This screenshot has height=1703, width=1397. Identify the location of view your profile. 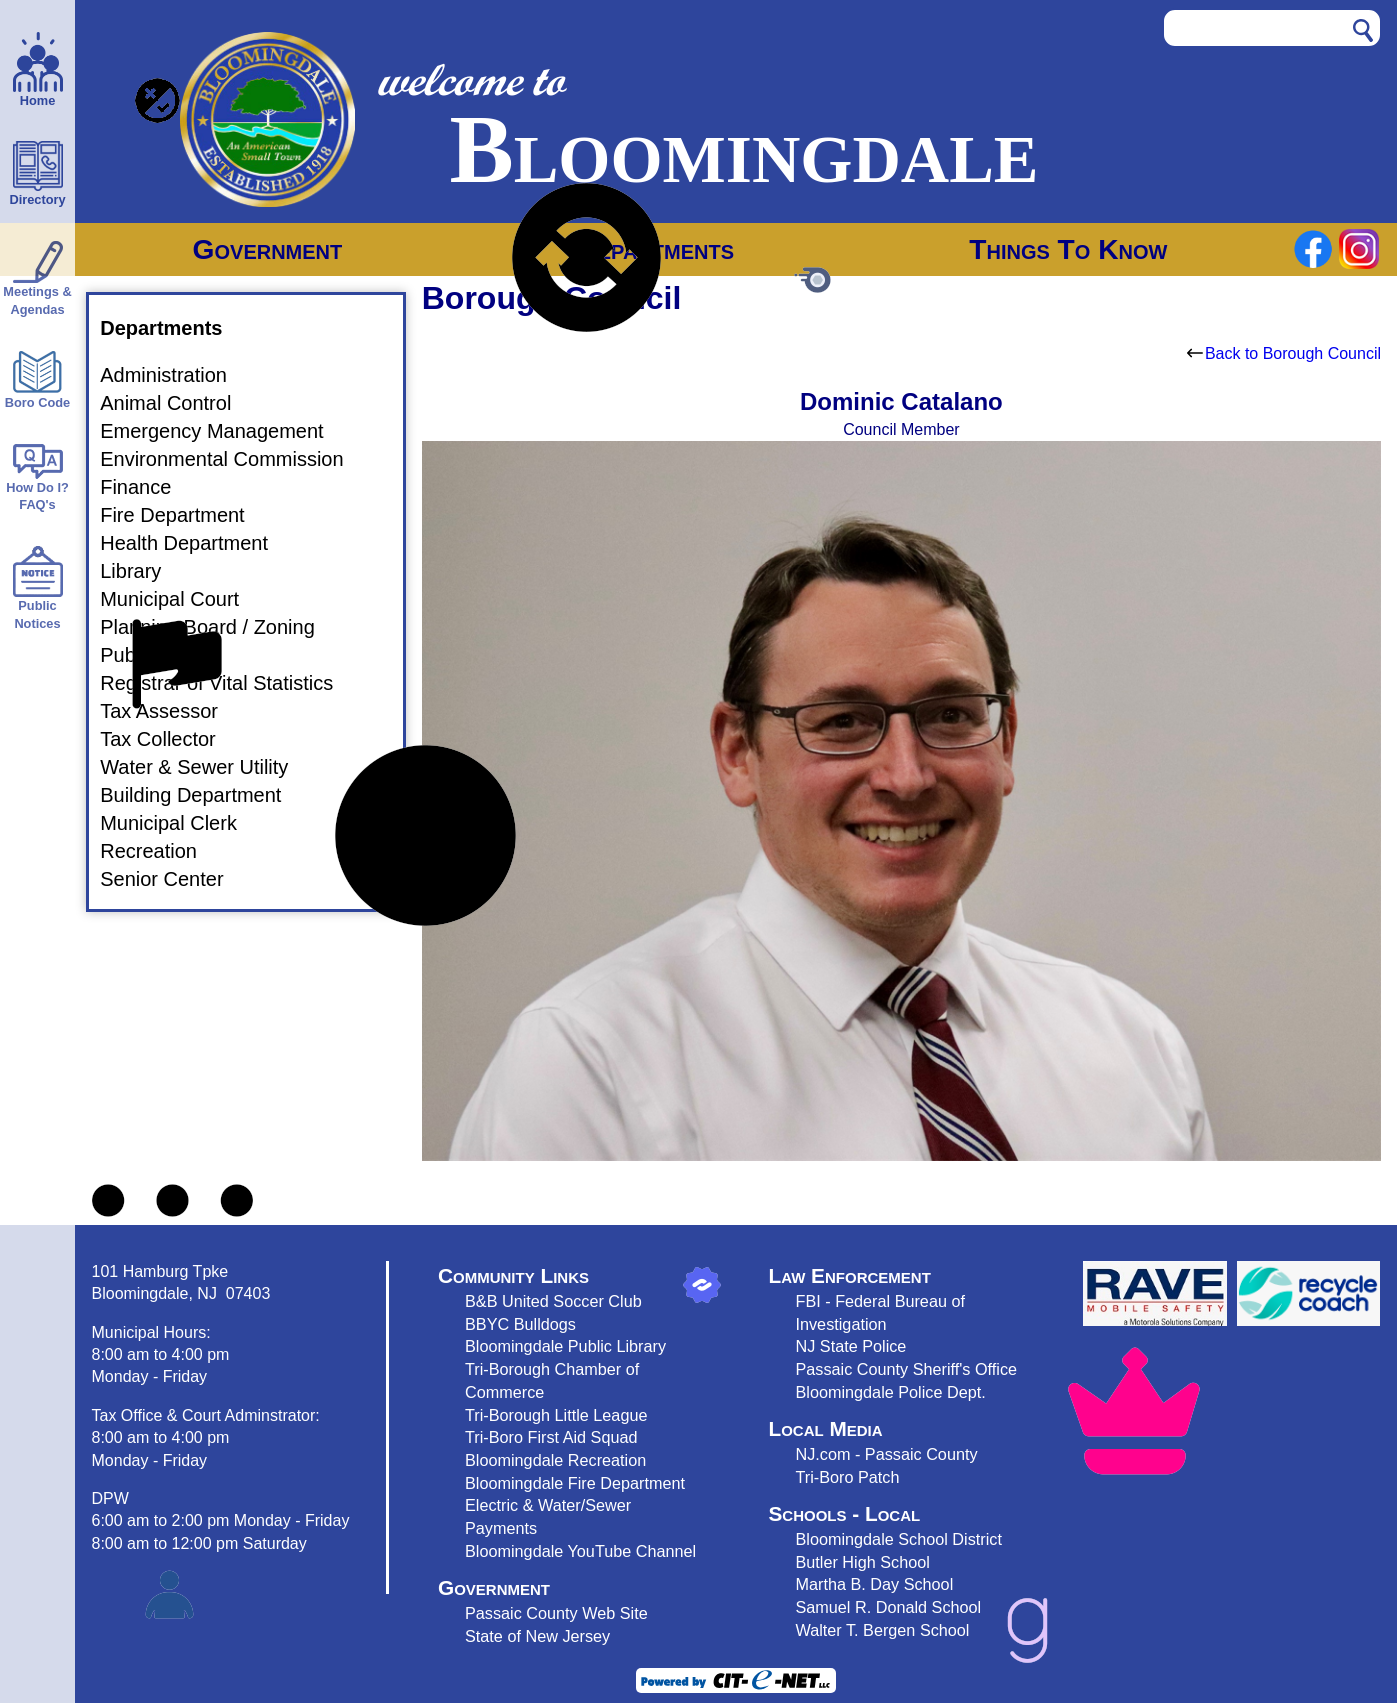
(169, 1594).